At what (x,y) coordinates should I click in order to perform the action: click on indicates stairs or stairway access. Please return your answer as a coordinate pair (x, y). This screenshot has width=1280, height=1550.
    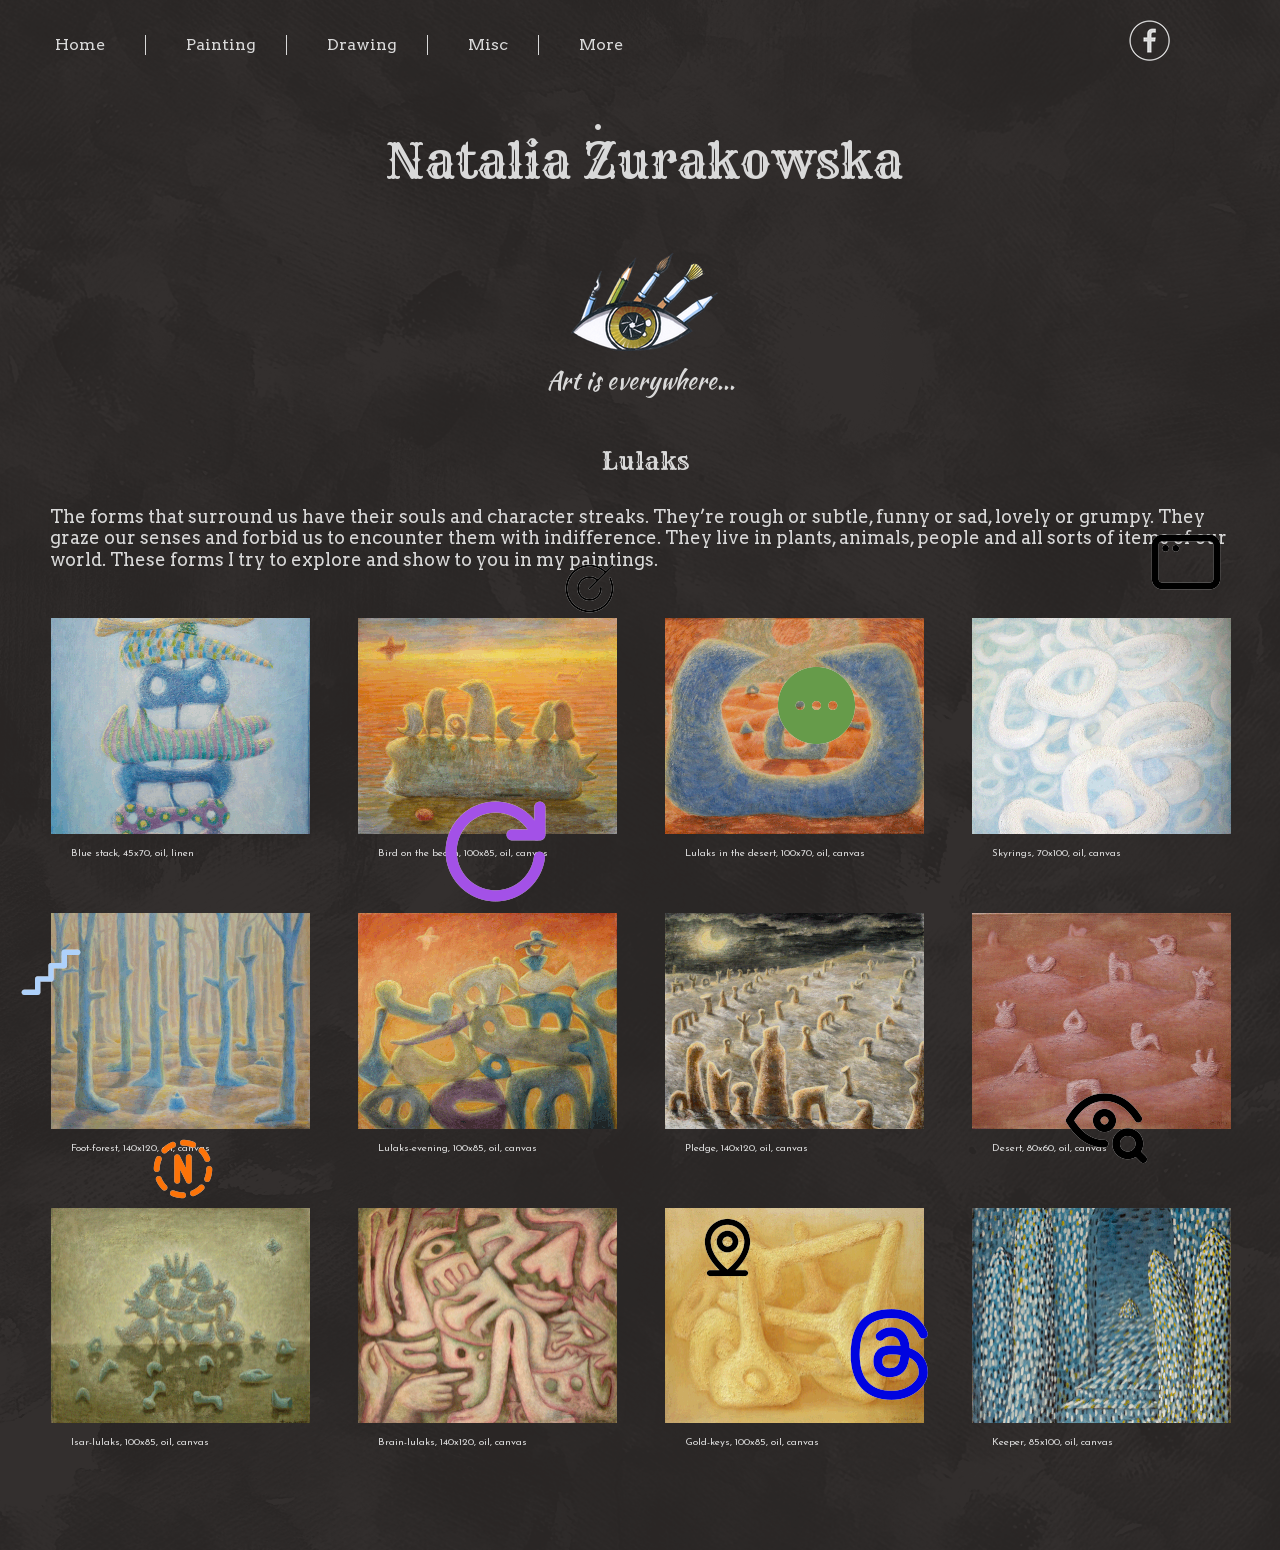
    Looking at the image, I should click on (51, 971).